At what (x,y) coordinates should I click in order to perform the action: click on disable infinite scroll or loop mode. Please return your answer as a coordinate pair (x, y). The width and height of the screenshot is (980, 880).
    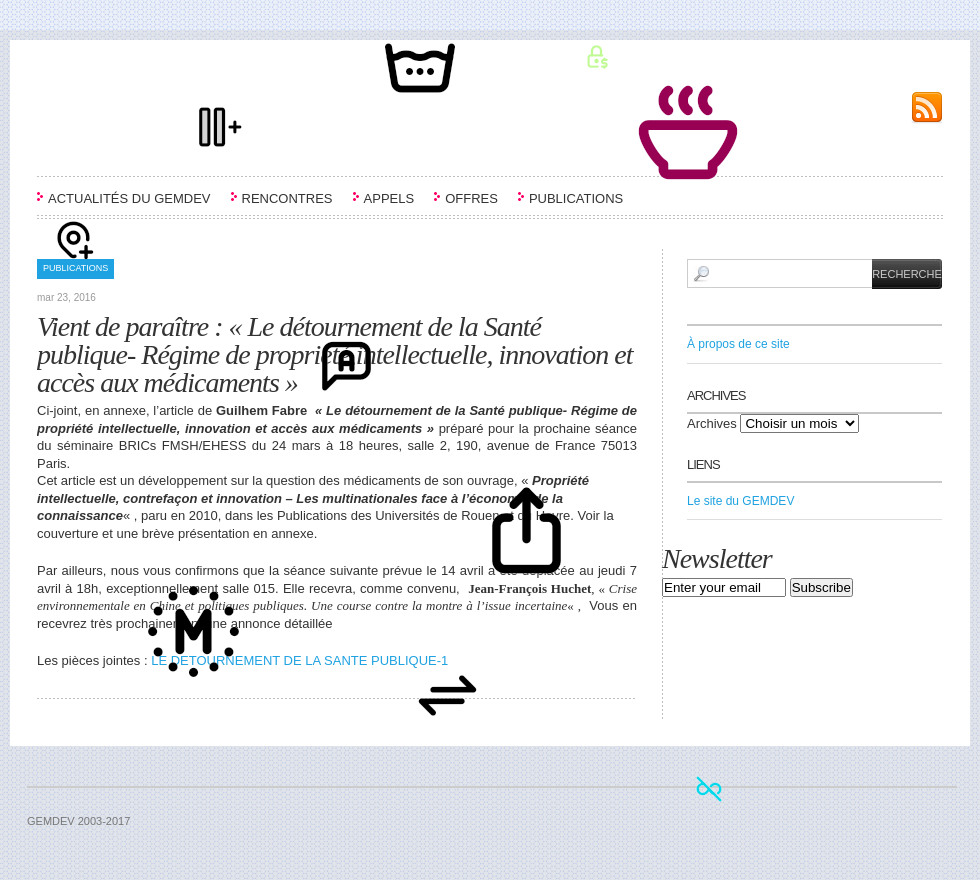
    Looking at the image, I should click on (709, 789).